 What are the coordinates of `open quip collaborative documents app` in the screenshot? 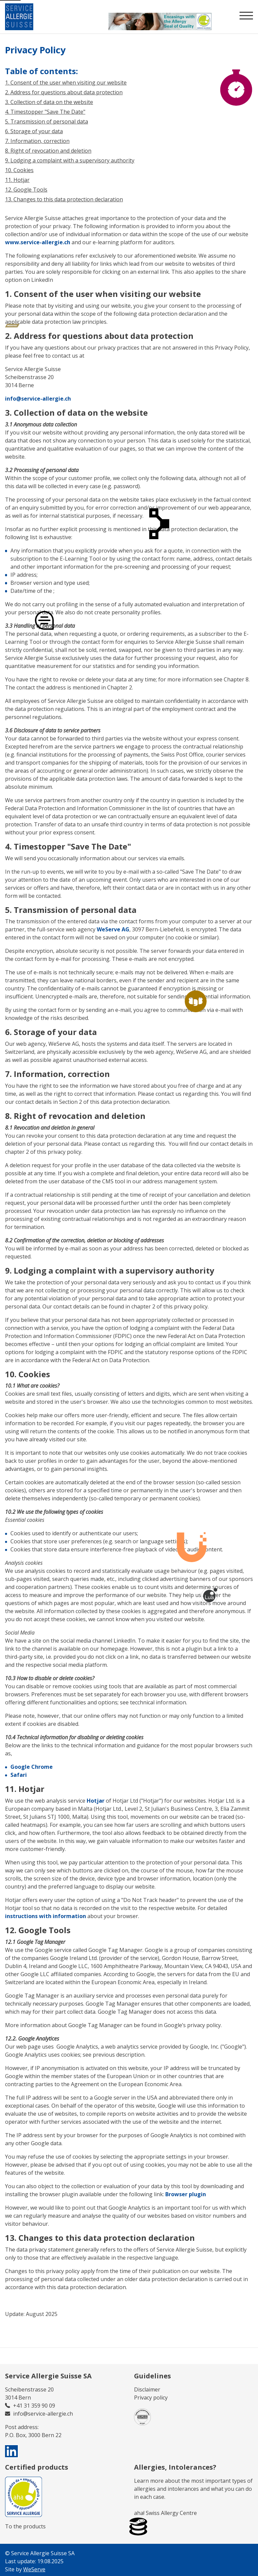 It's located at (44, 620).